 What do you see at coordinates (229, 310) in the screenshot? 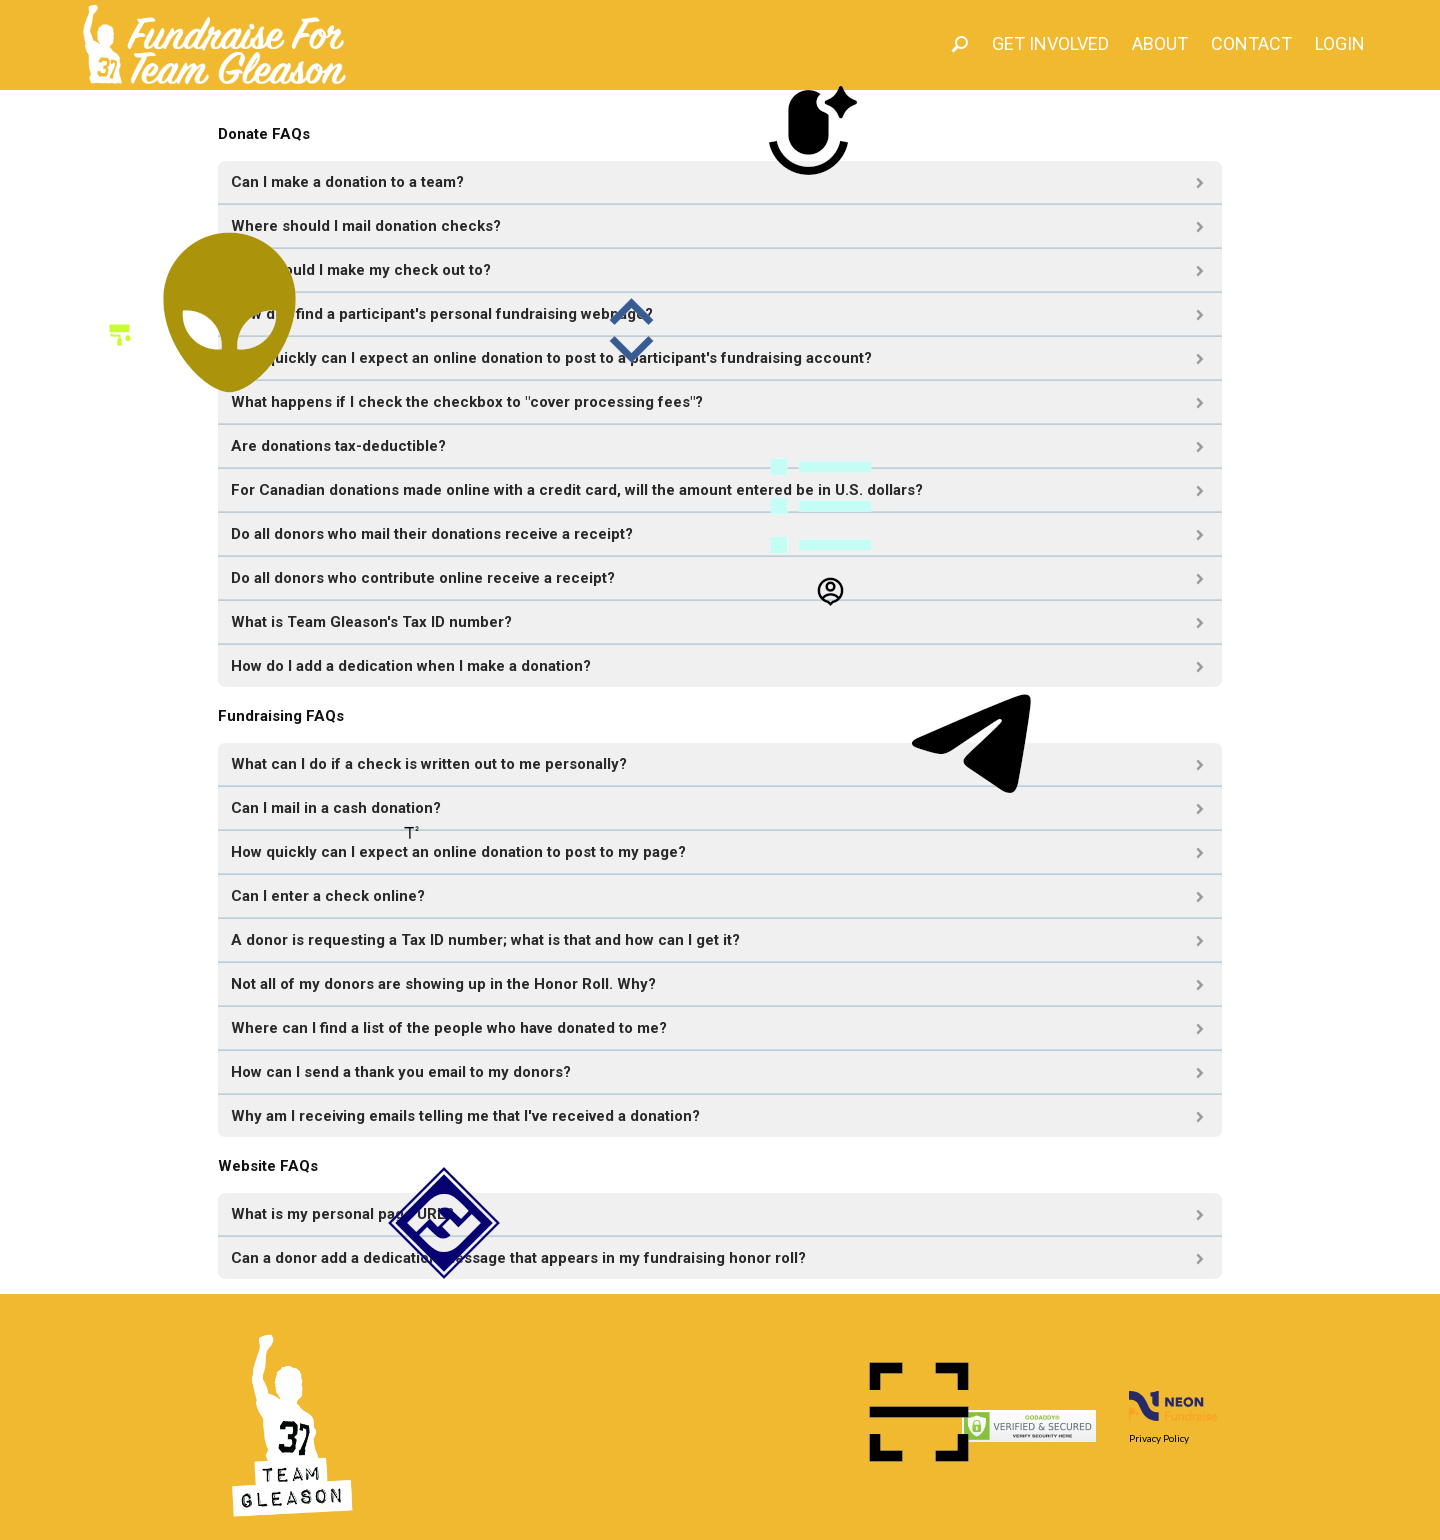
I see `extraterrestrial or sci-fi themed content` at bounding box center [229, 310].